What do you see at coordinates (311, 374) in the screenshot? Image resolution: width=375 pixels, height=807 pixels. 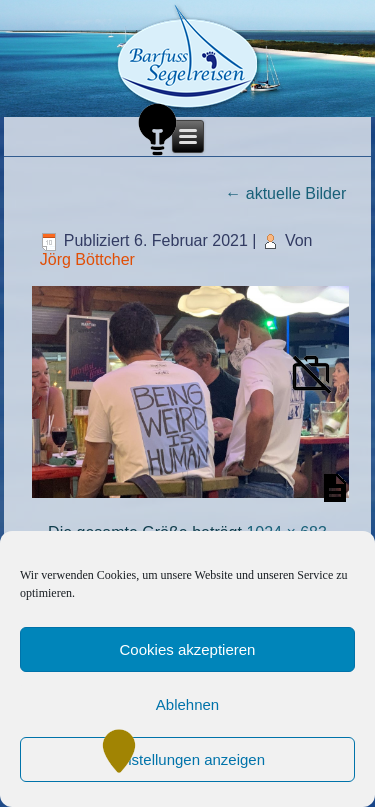 I see `work mode disabled or unavailable` at bounding box center [311, 374].